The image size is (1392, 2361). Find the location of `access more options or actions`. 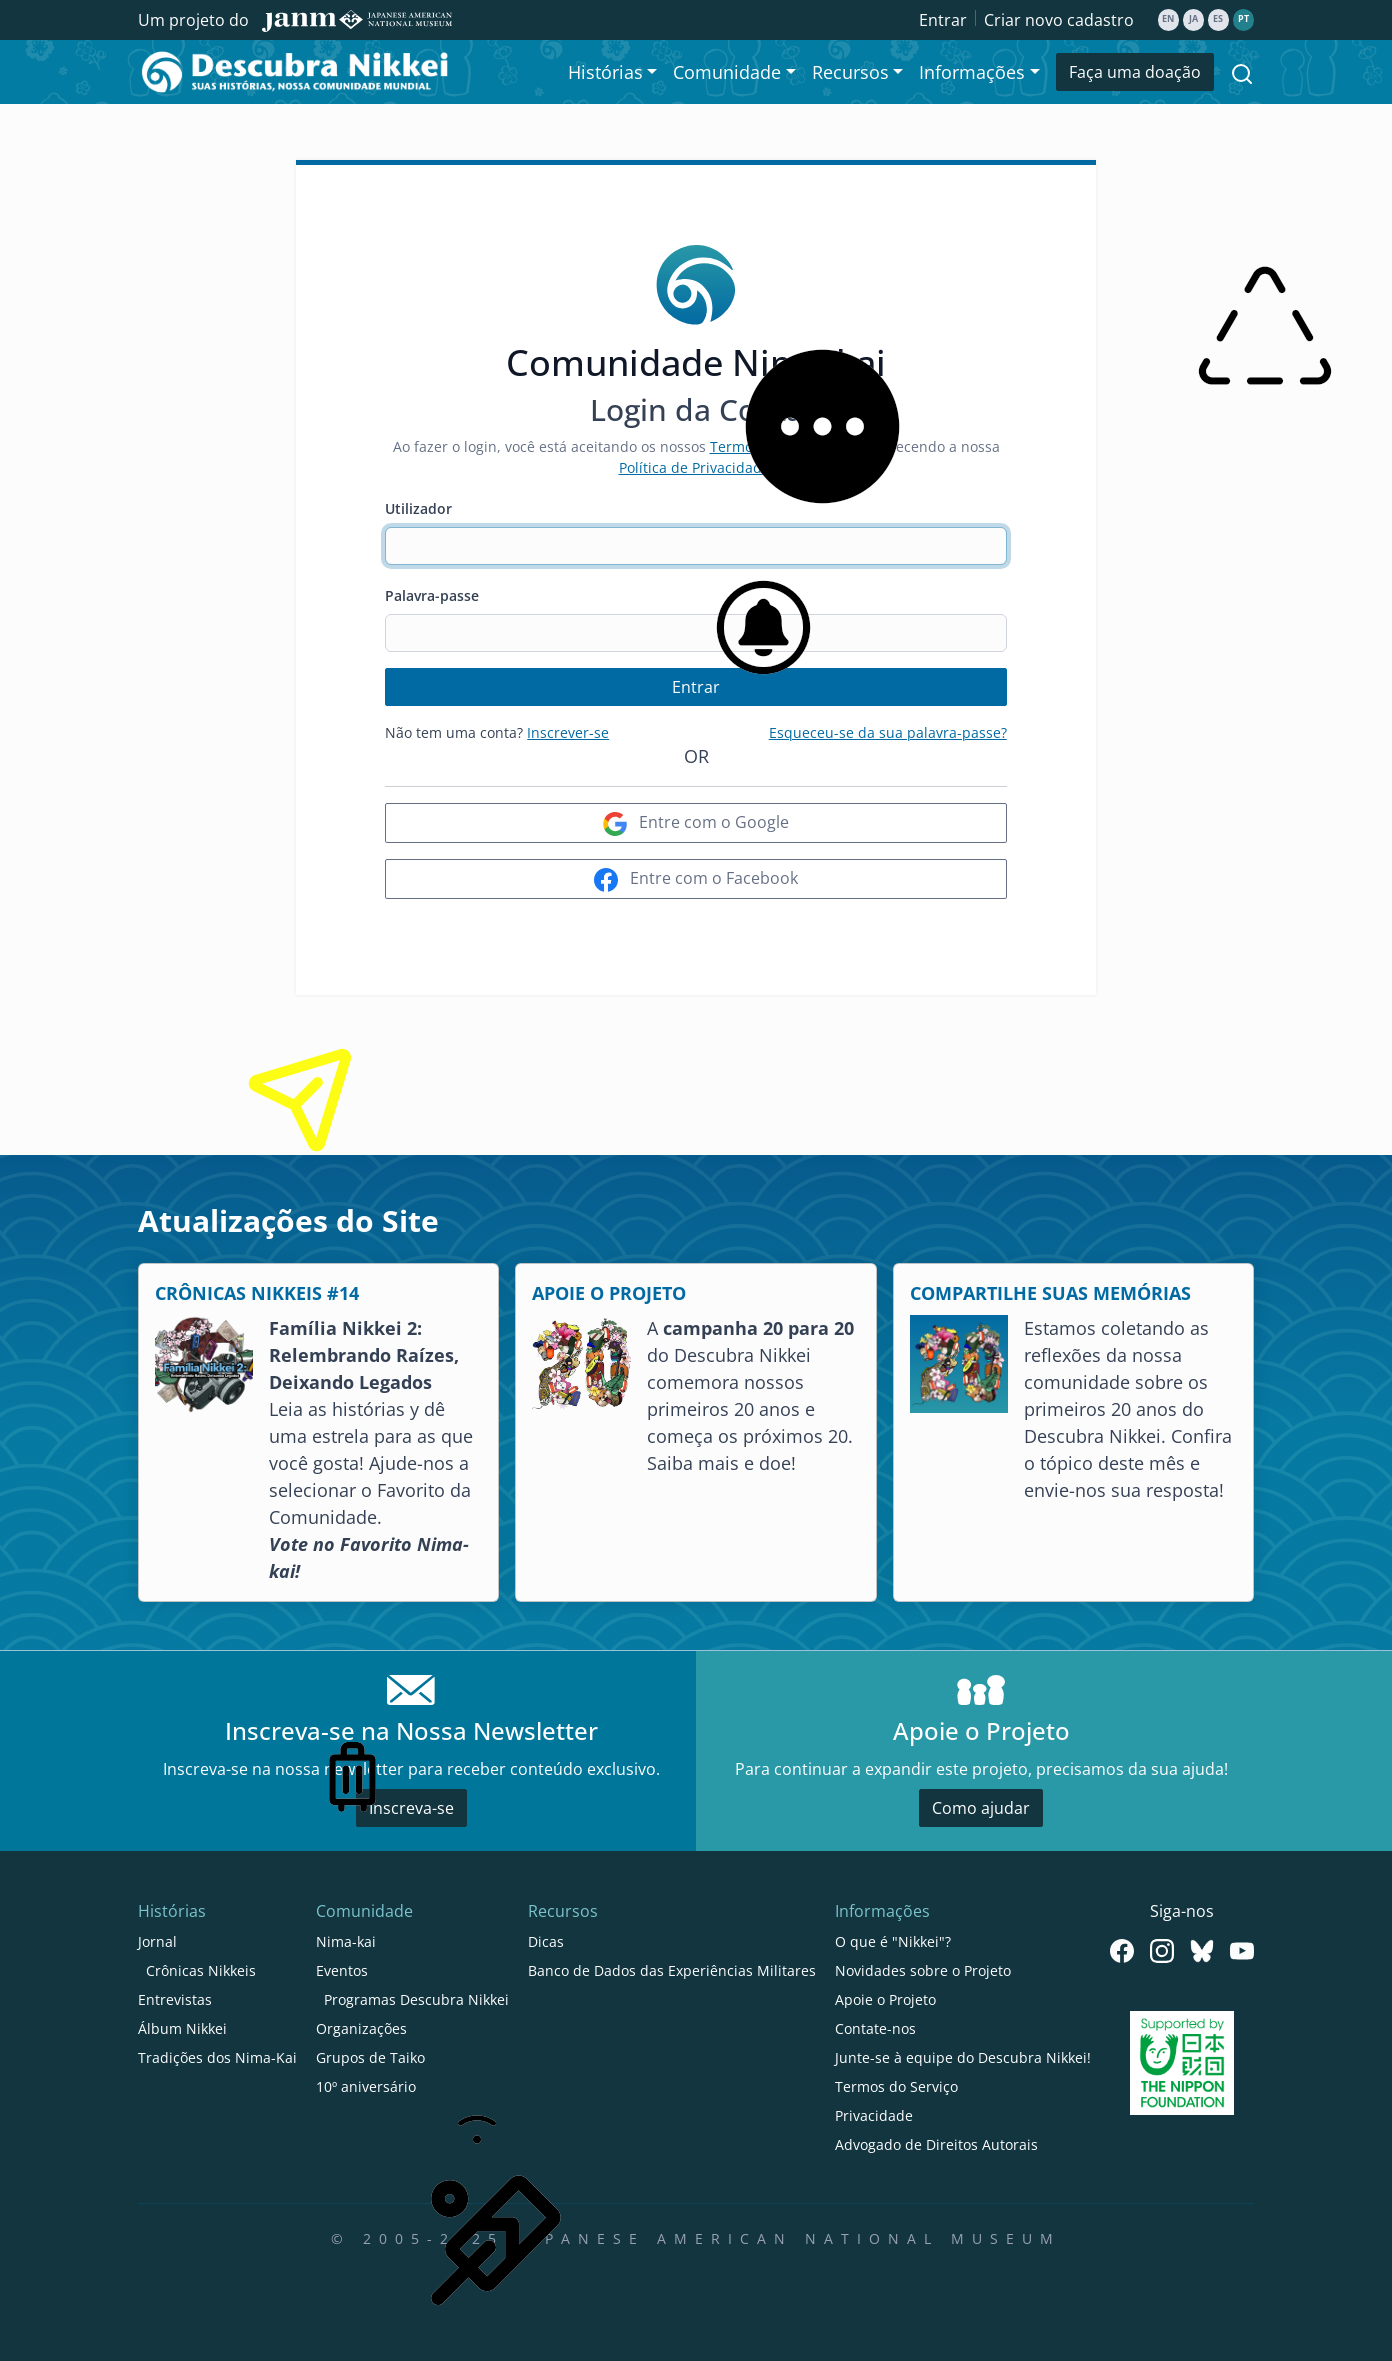

access more options or actions is located at coordinates (822, 426).